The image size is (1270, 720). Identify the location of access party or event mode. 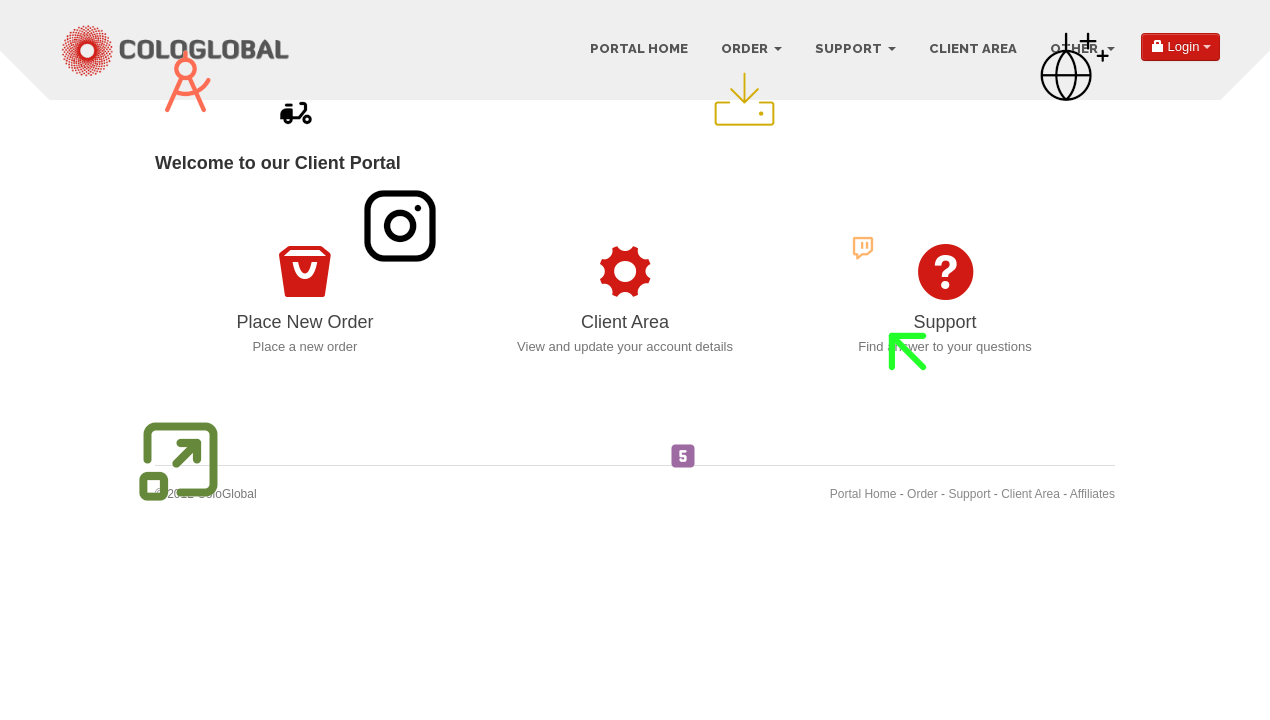
(1071, 68).